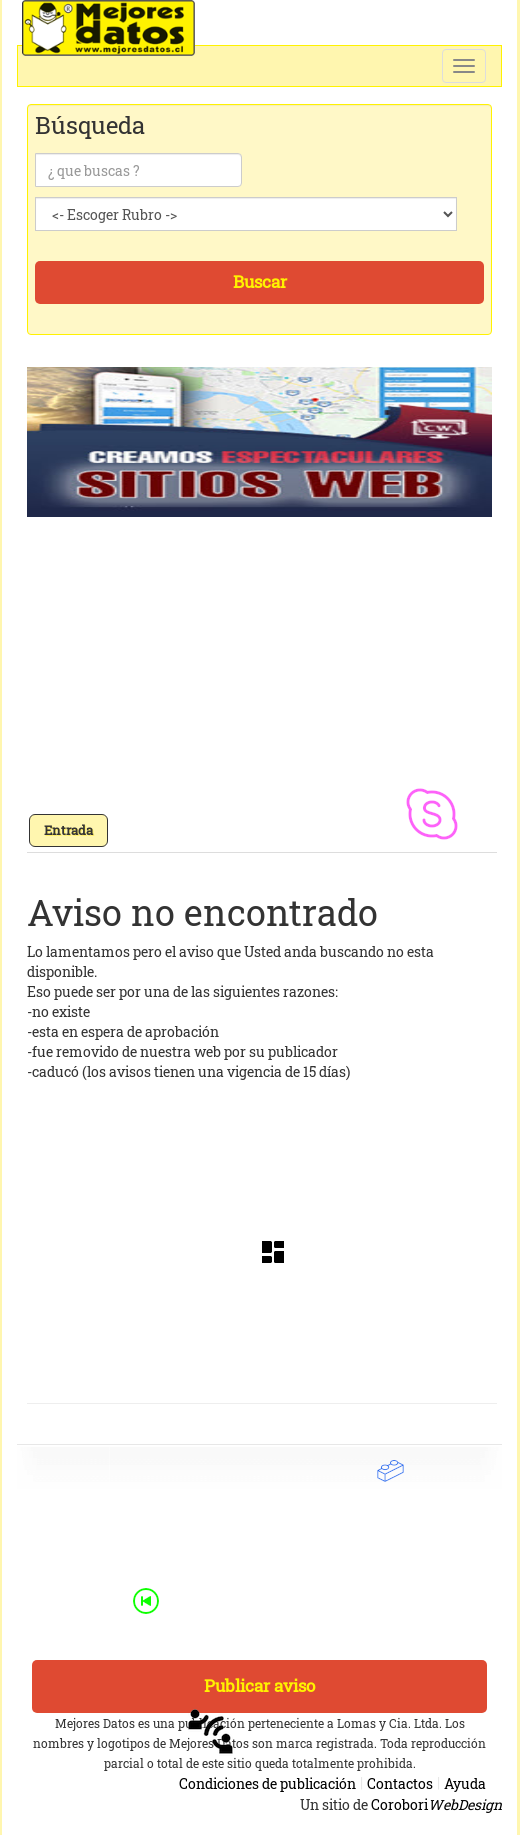 The image size is (520, 1835). Describe the element at coordinates (273, 1252) in the screenshot. I see `access the dashboard overview` at that location.